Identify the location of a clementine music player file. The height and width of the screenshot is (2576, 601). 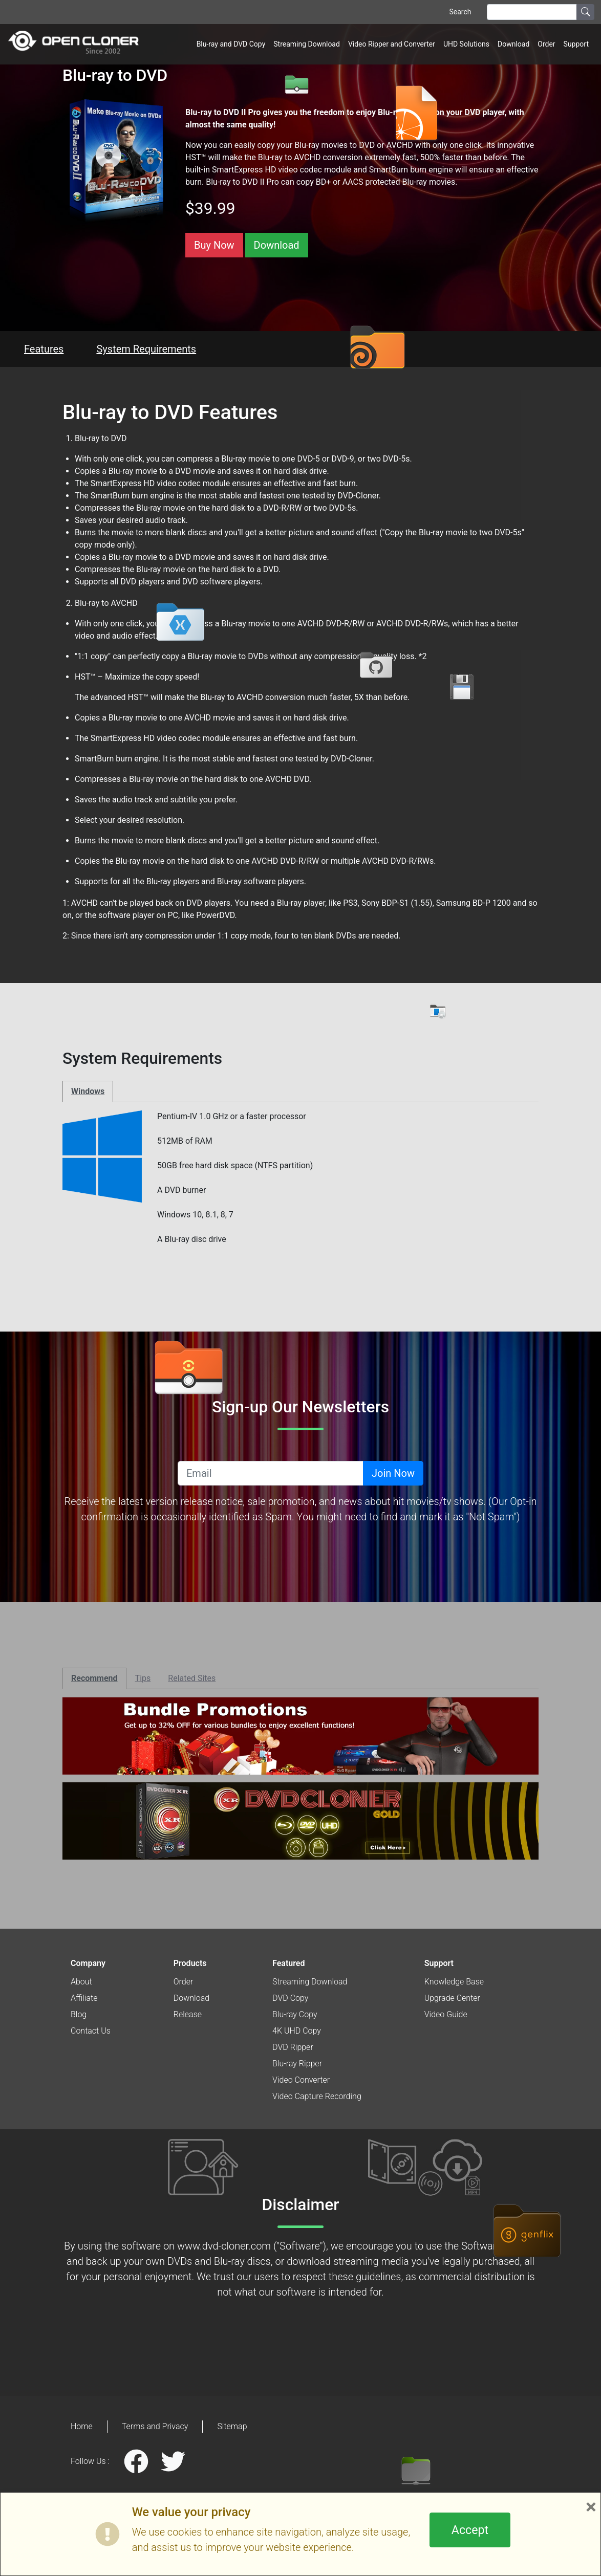
(416, 114).